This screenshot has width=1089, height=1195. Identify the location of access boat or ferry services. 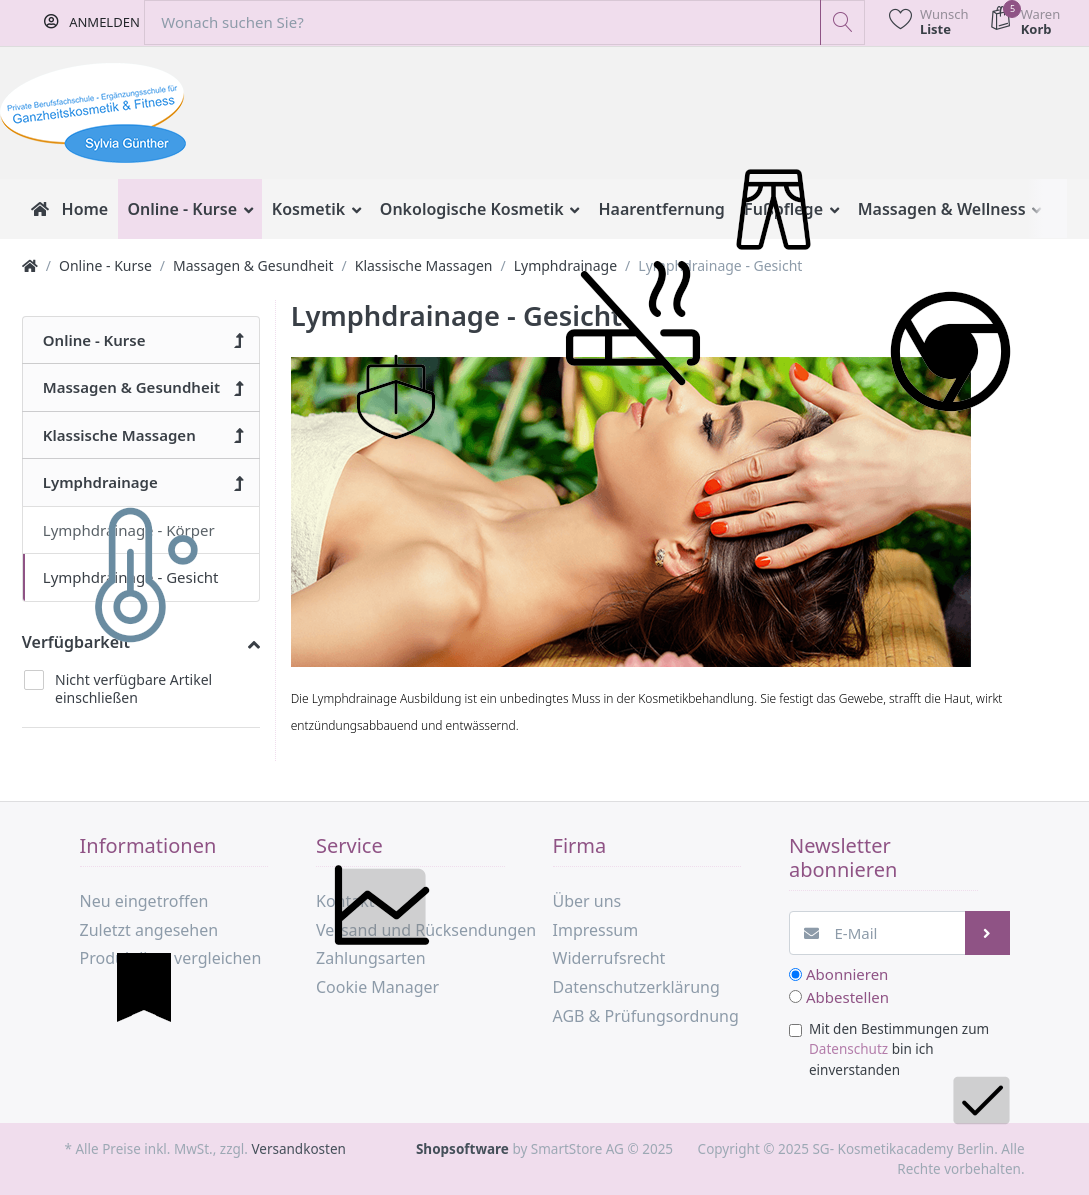
(396, 397).